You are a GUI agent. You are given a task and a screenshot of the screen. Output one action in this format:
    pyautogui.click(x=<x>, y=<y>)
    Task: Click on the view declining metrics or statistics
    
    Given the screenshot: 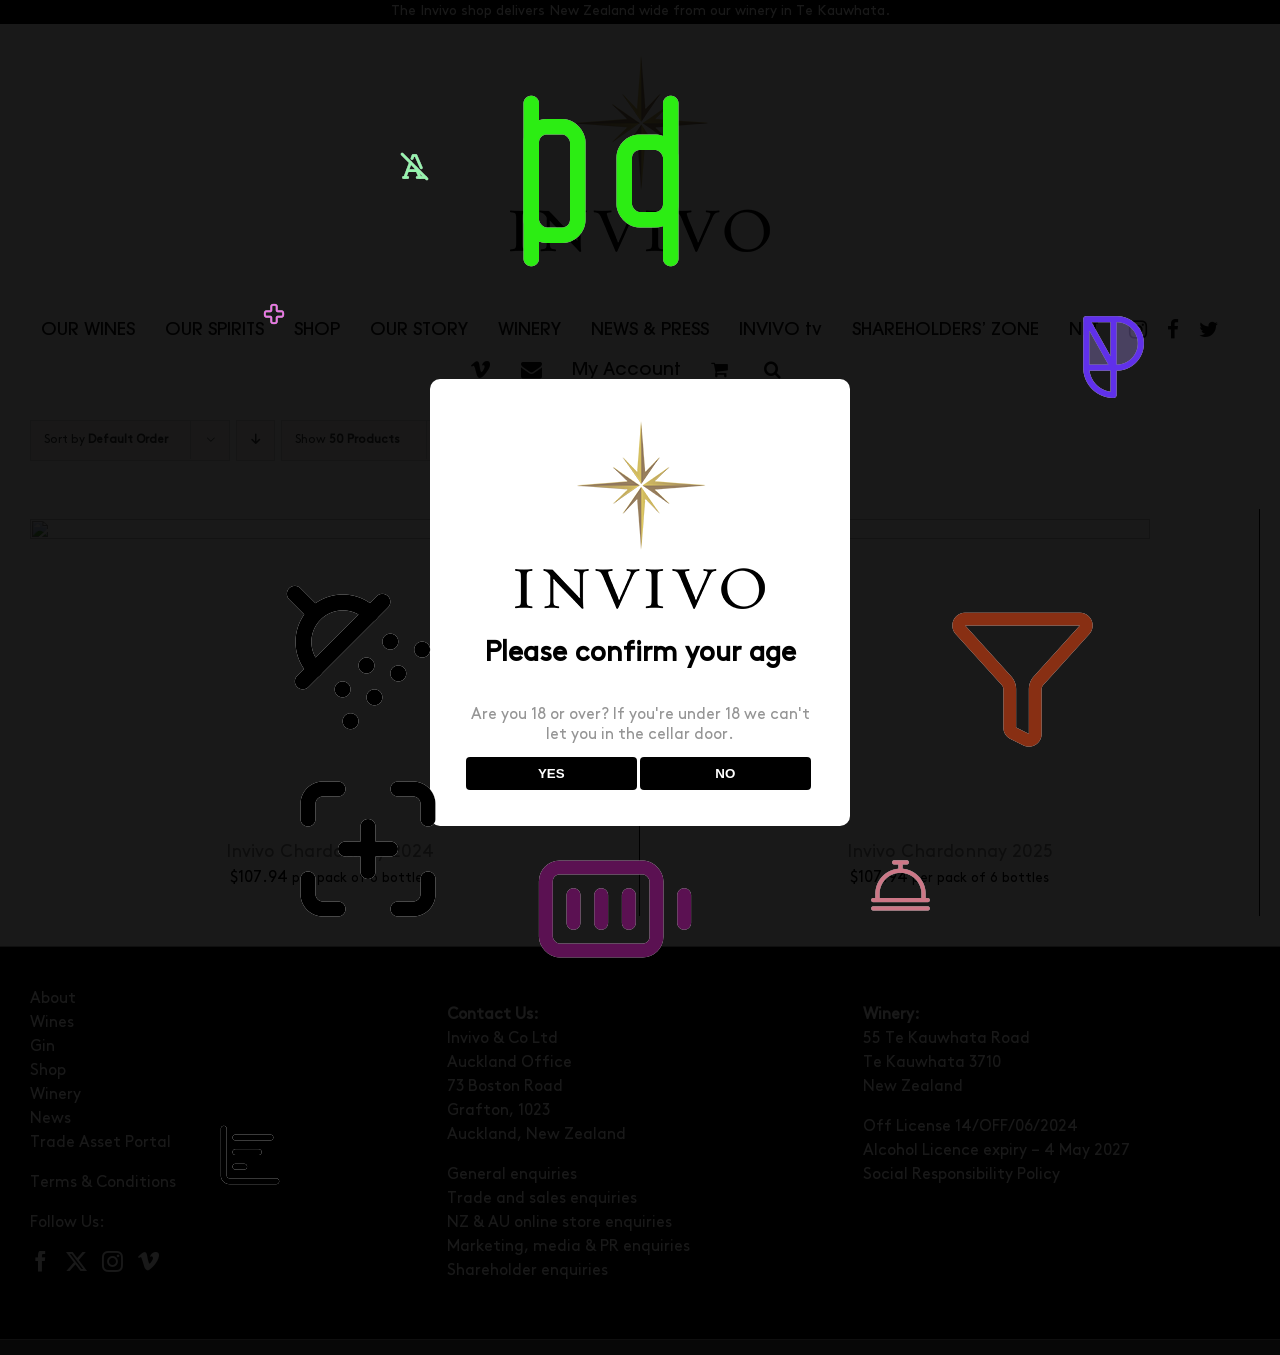 What is the action you would take?
    pyautogui.click(x=250, y=1155)
    